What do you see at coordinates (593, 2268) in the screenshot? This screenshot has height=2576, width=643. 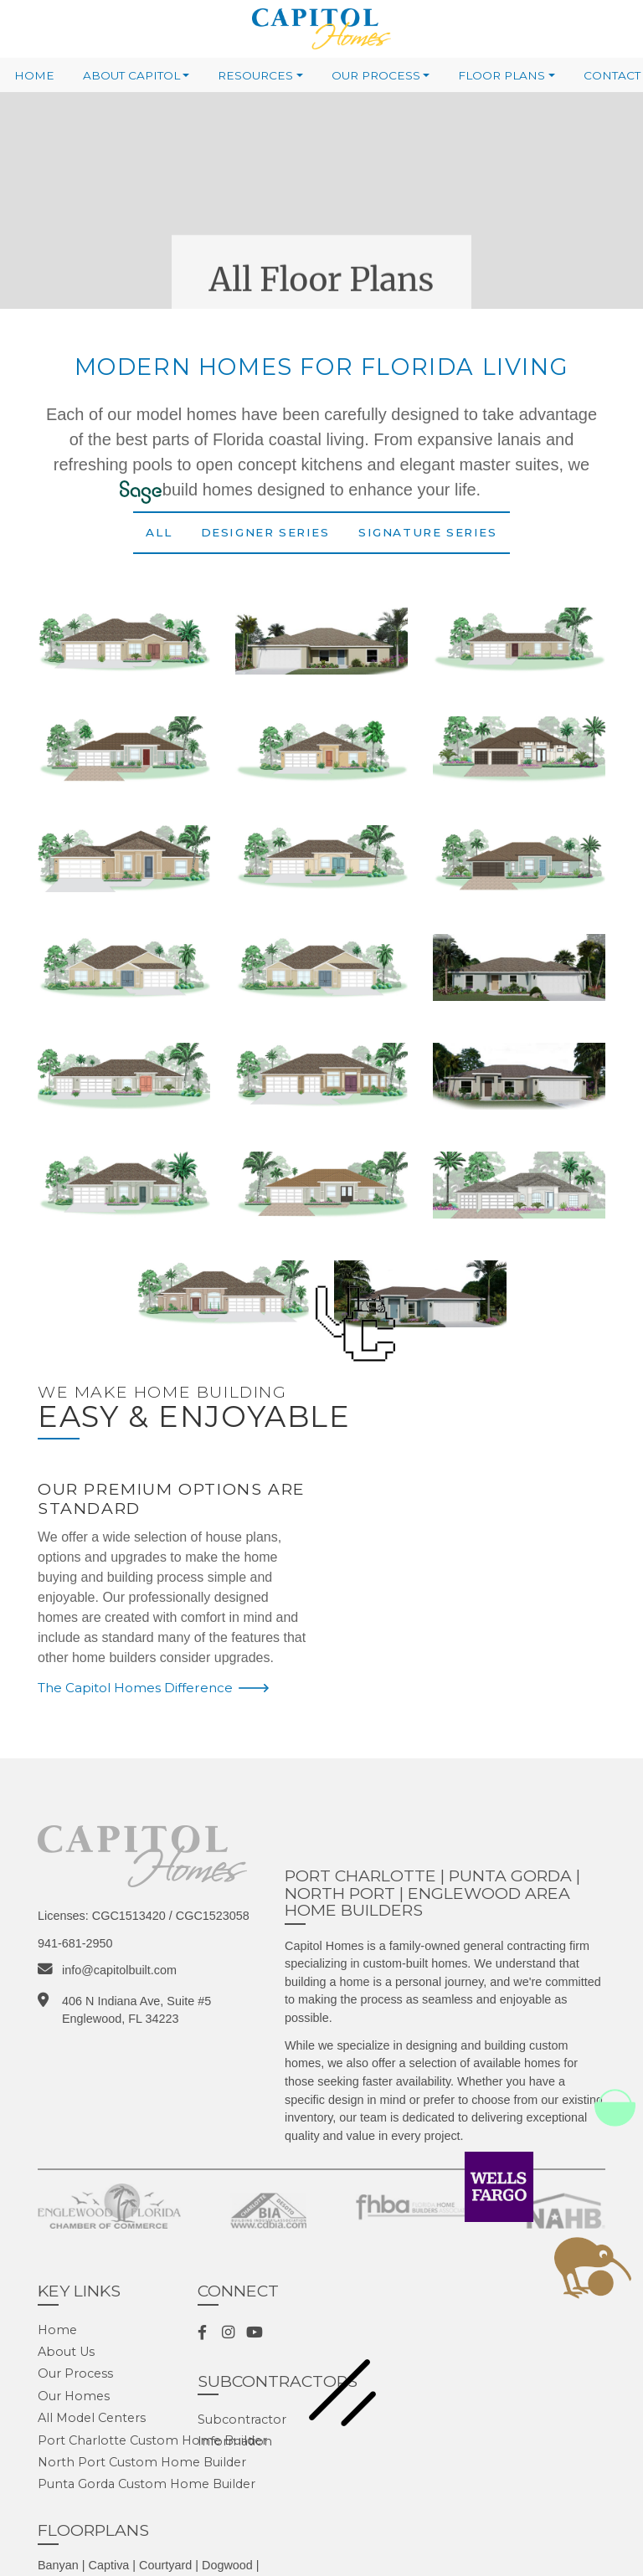 I see `open the kiwix offline content reader` at bounding box center [593, 2268].